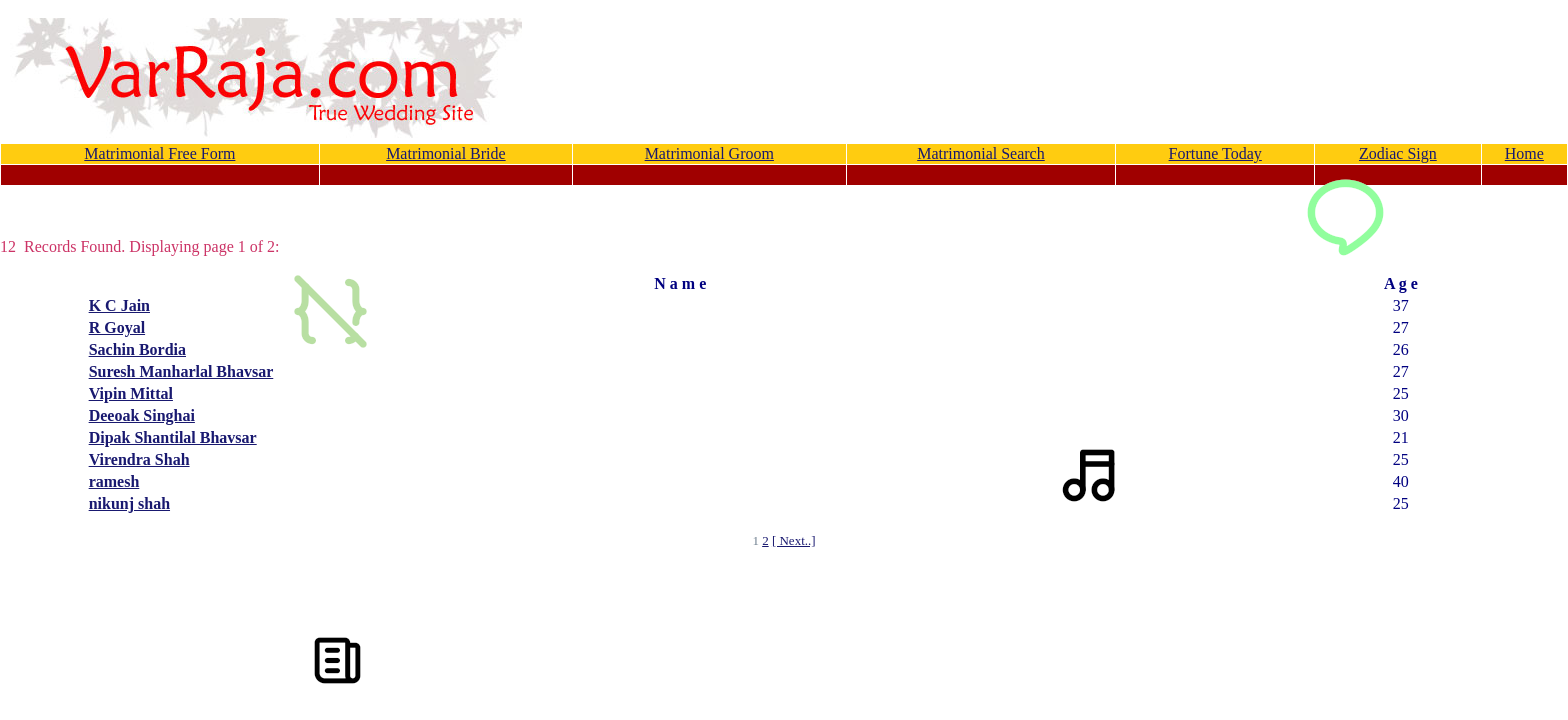 The image size is (1568, 720). What do you see at coordinates (1091, 475) in the screenshot?
I see `access music library or player` at bounding box center [1091, 475].